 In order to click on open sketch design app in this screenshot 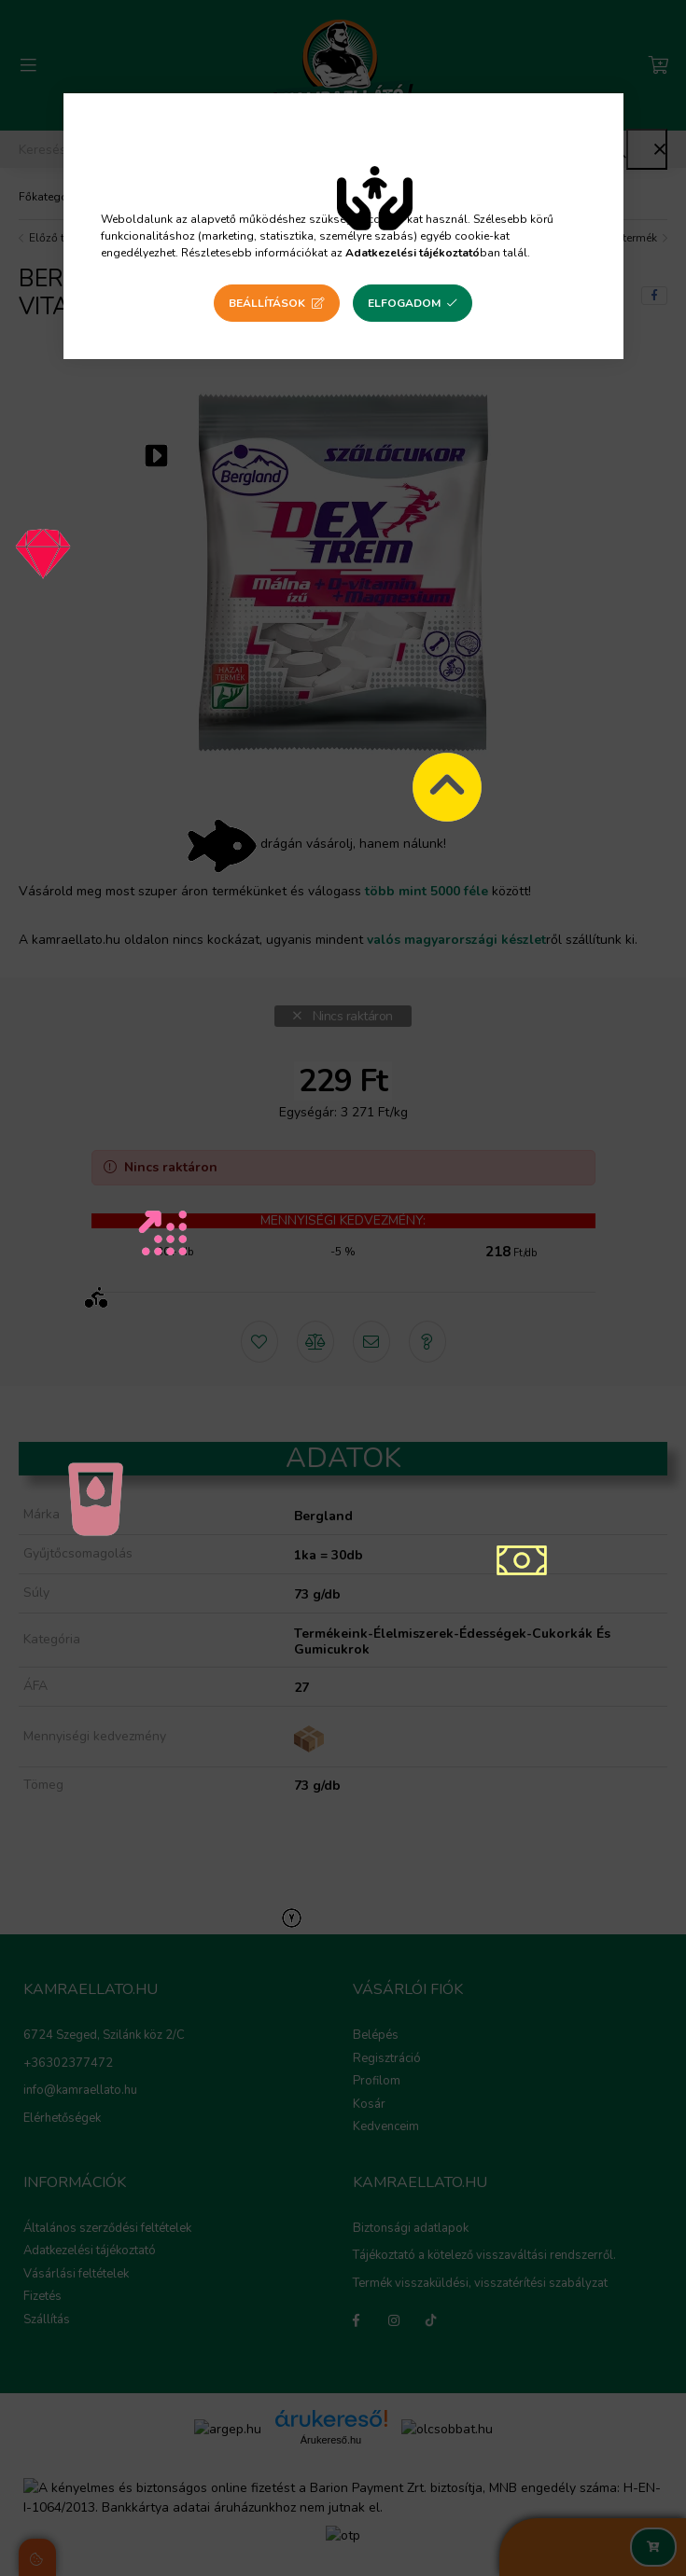, I will do `click(43, 554)`.